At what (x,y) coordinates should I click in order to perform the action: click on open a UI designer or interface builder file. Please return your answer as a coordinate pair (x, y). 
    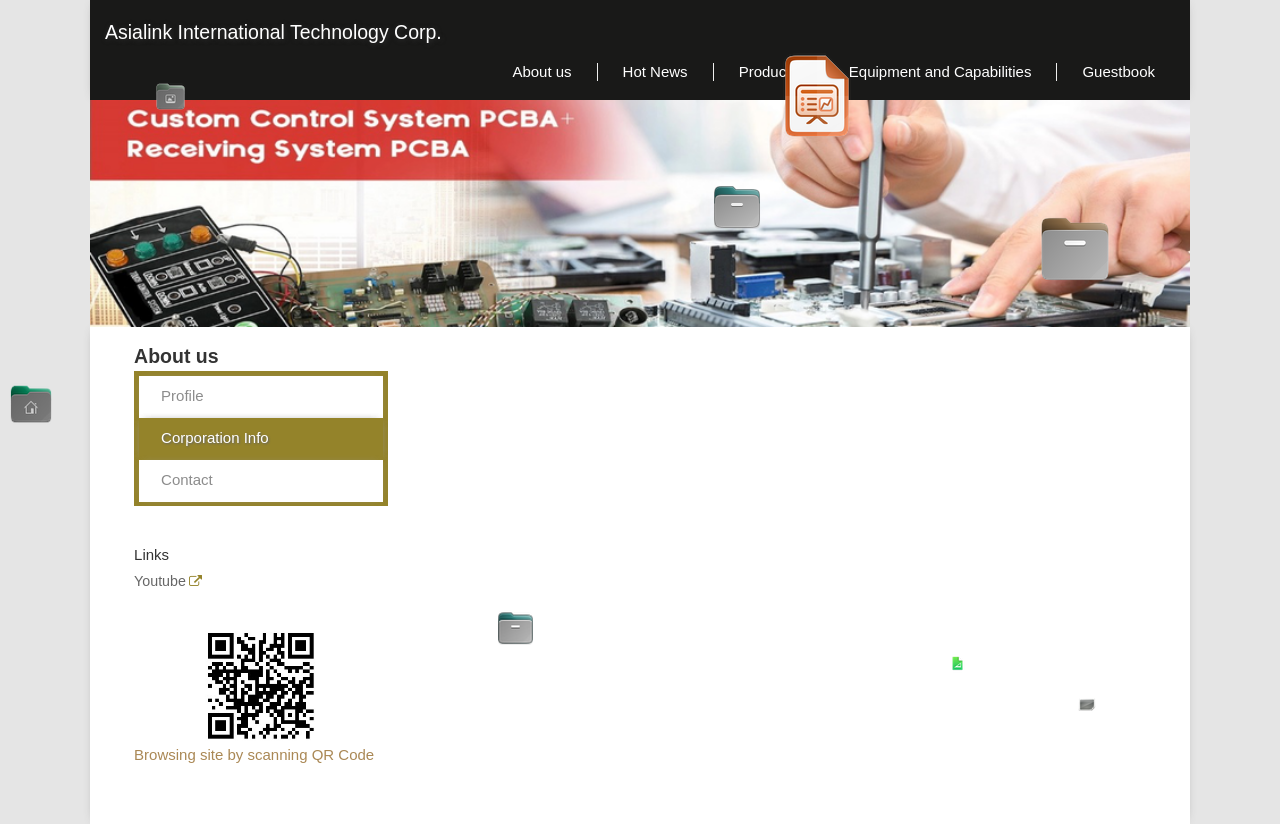
    Looking at the image, I should click on (973, 663).